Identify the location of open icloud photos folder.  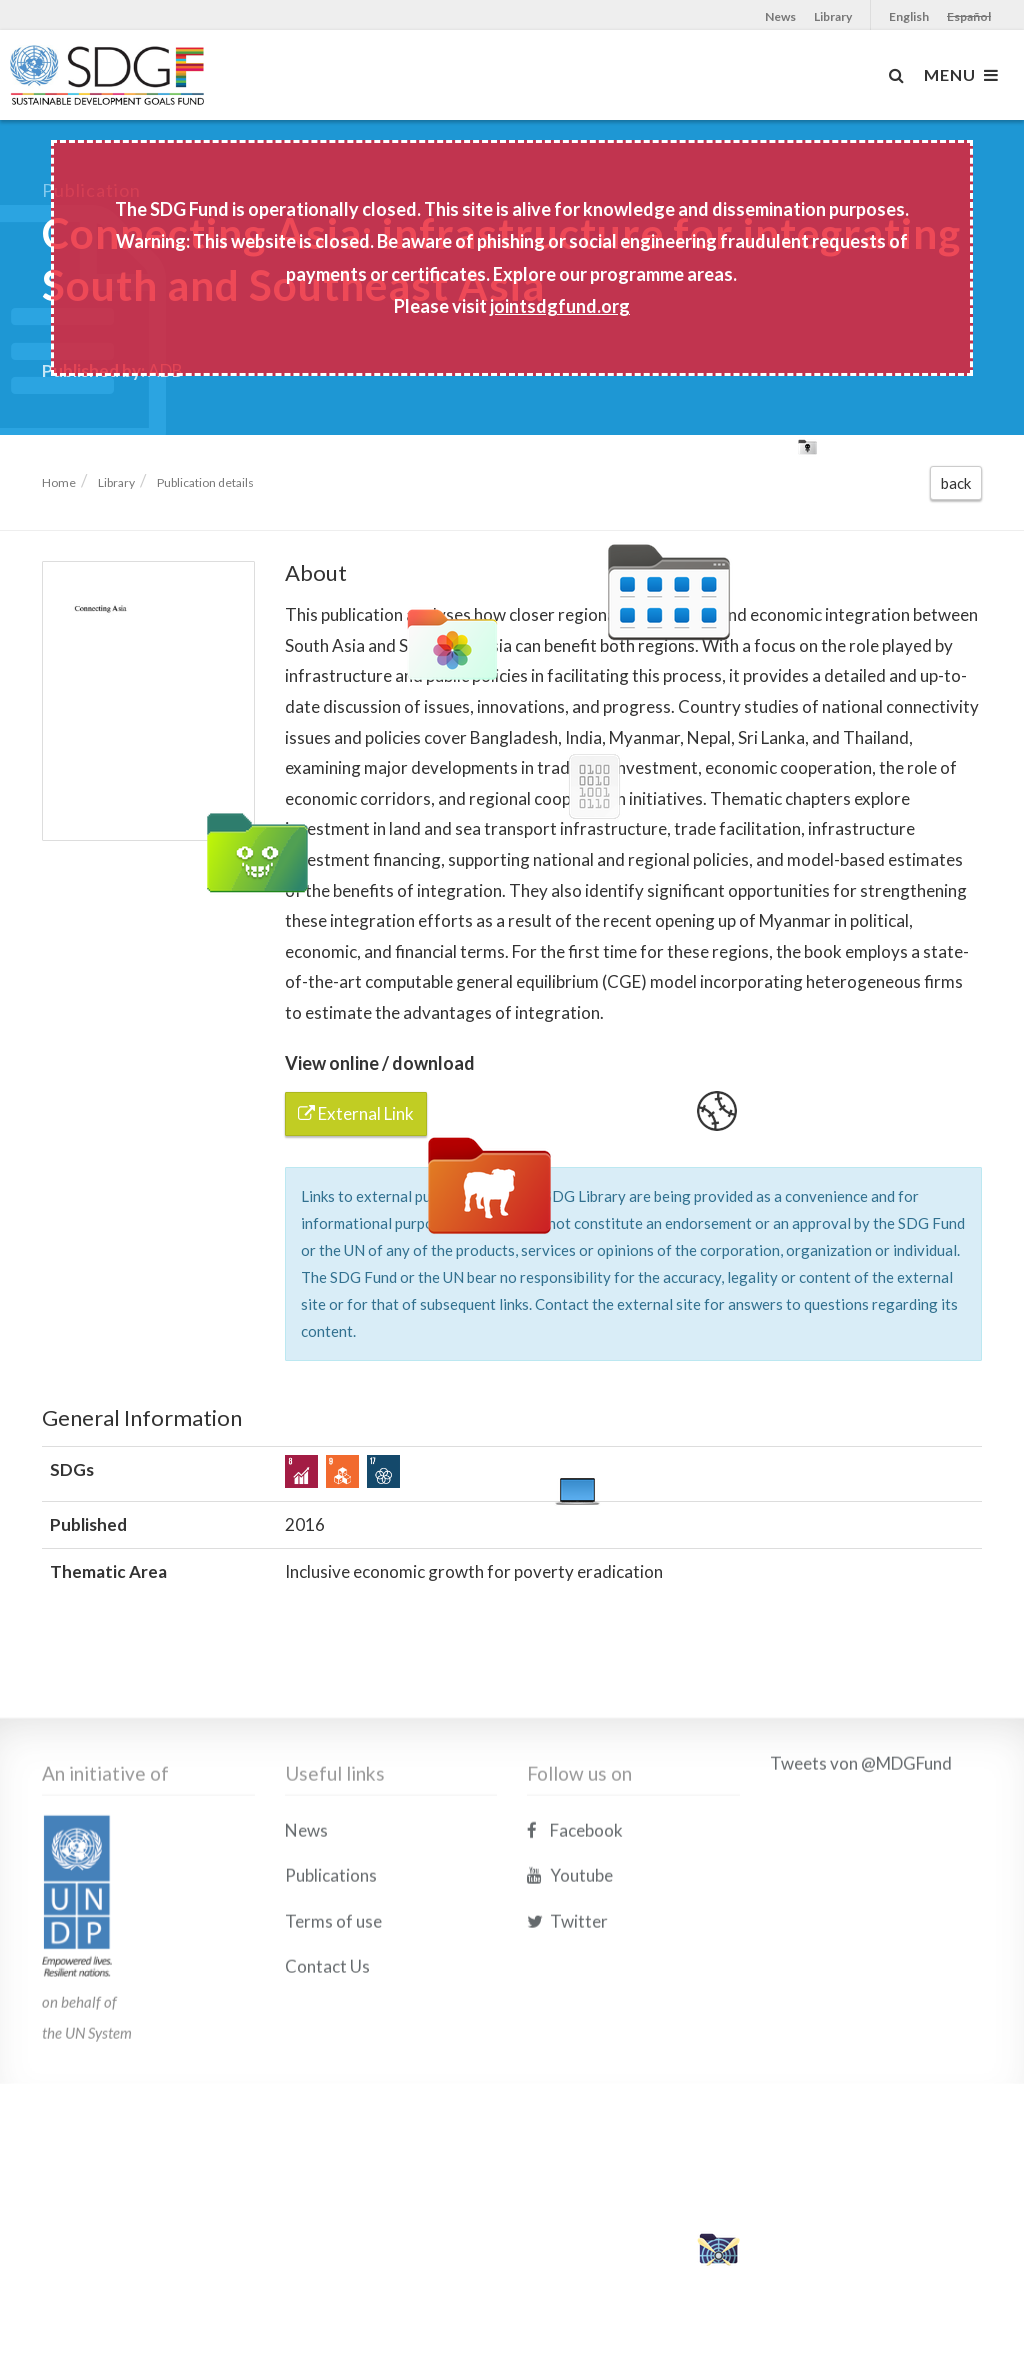
(452, 647).